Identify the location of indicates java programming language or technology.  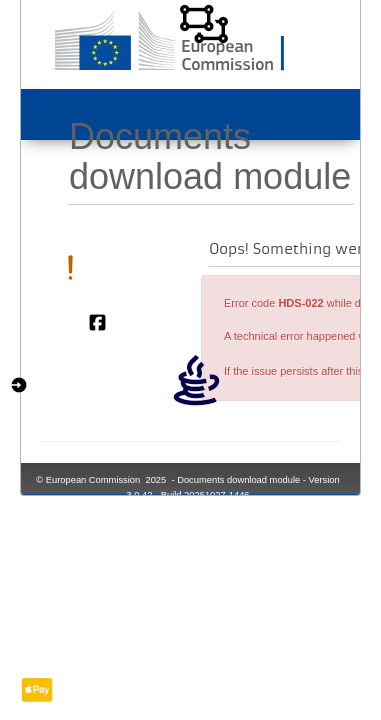
(197, 382).